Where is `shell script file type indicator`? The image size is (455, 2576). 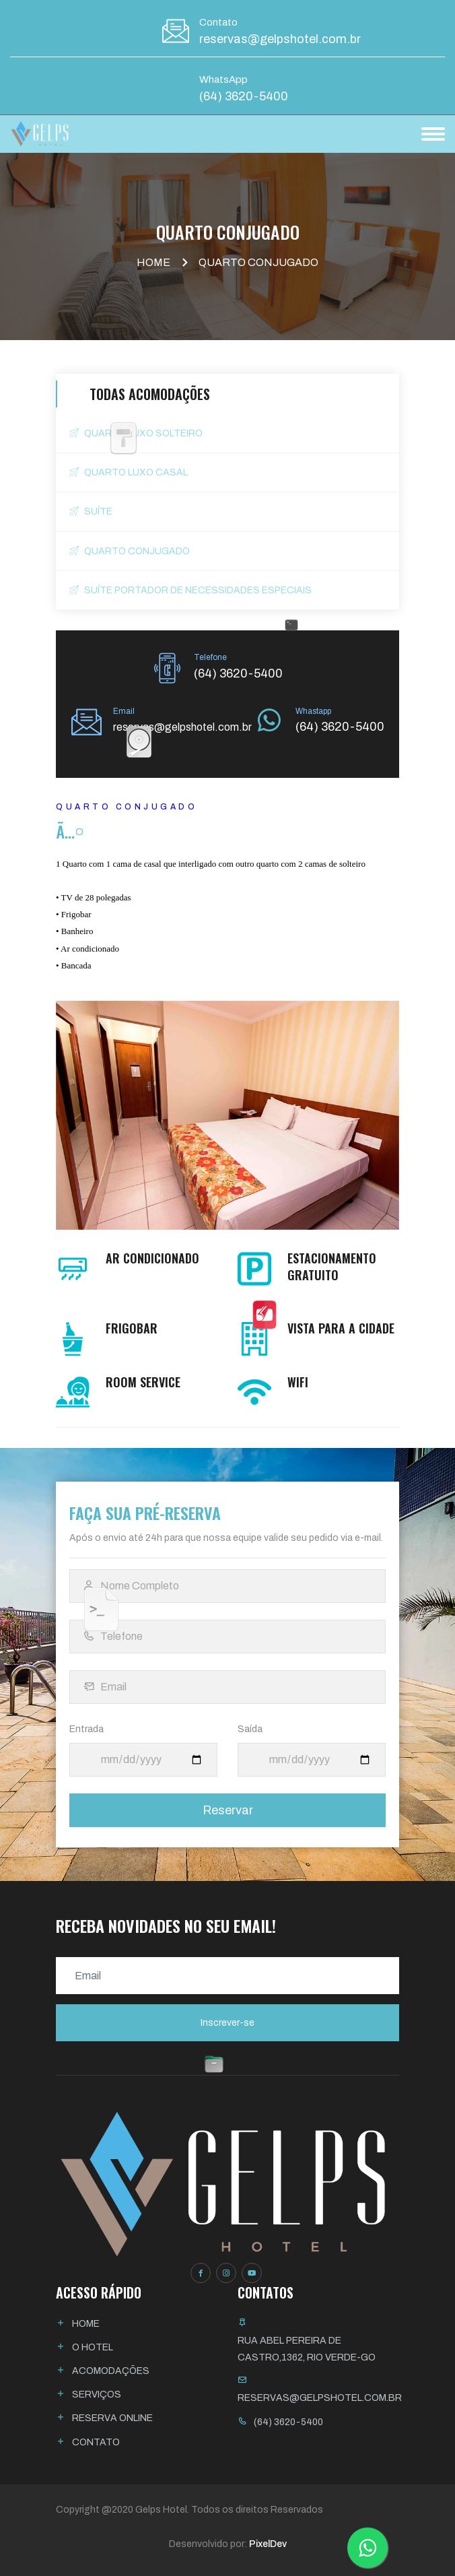 shell script file type indicator is located at coordinates (101, 1609).